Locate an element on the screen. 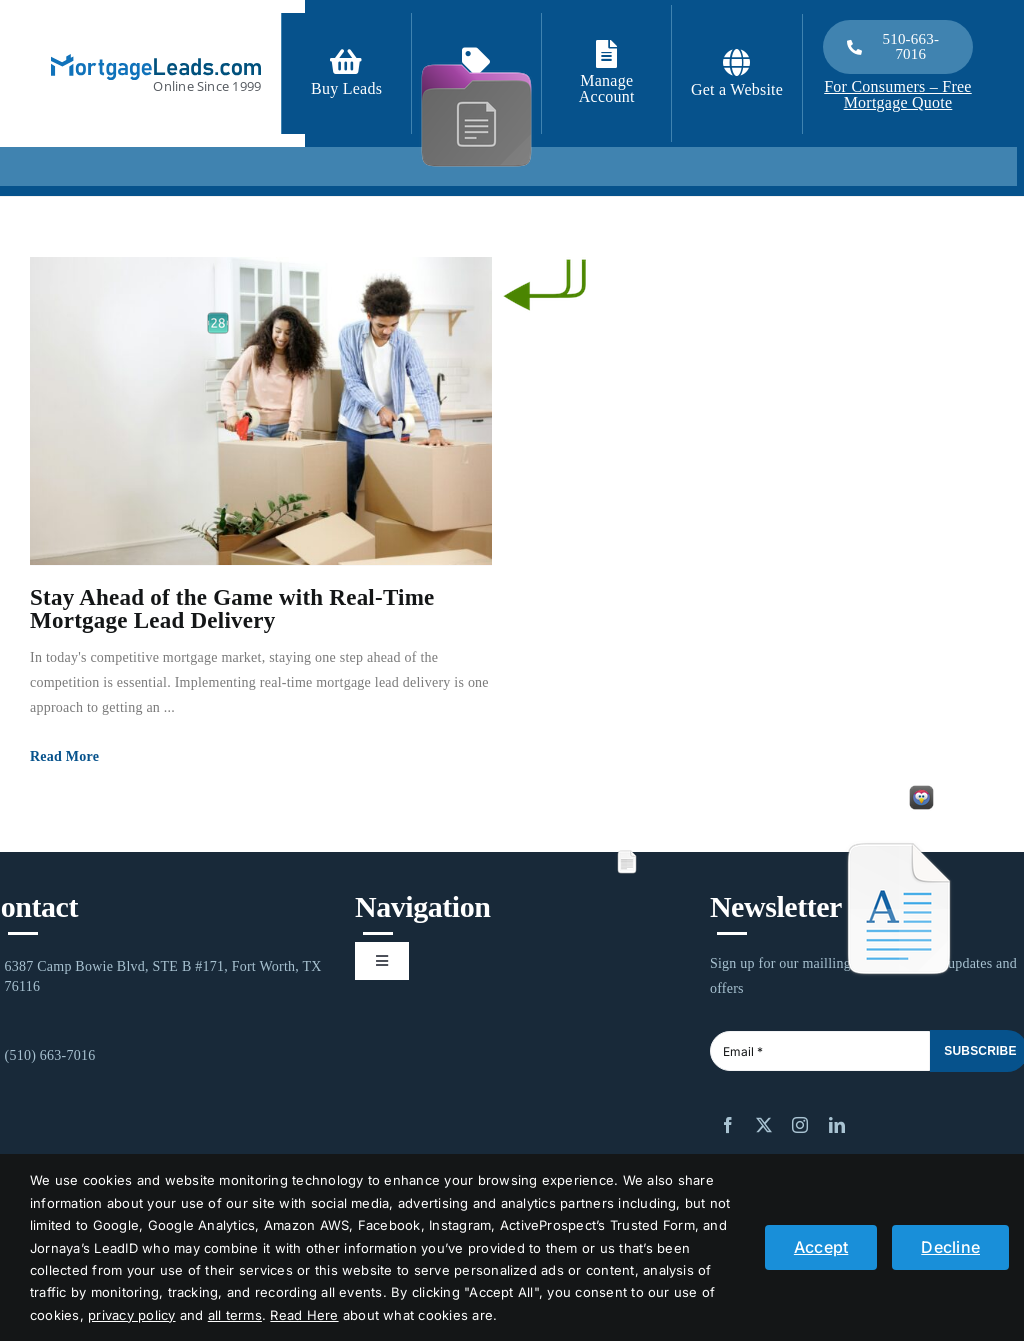 This screenshot has height=1341, width=1024. reply to all recipients of an email is located at coordinates (543, 284).